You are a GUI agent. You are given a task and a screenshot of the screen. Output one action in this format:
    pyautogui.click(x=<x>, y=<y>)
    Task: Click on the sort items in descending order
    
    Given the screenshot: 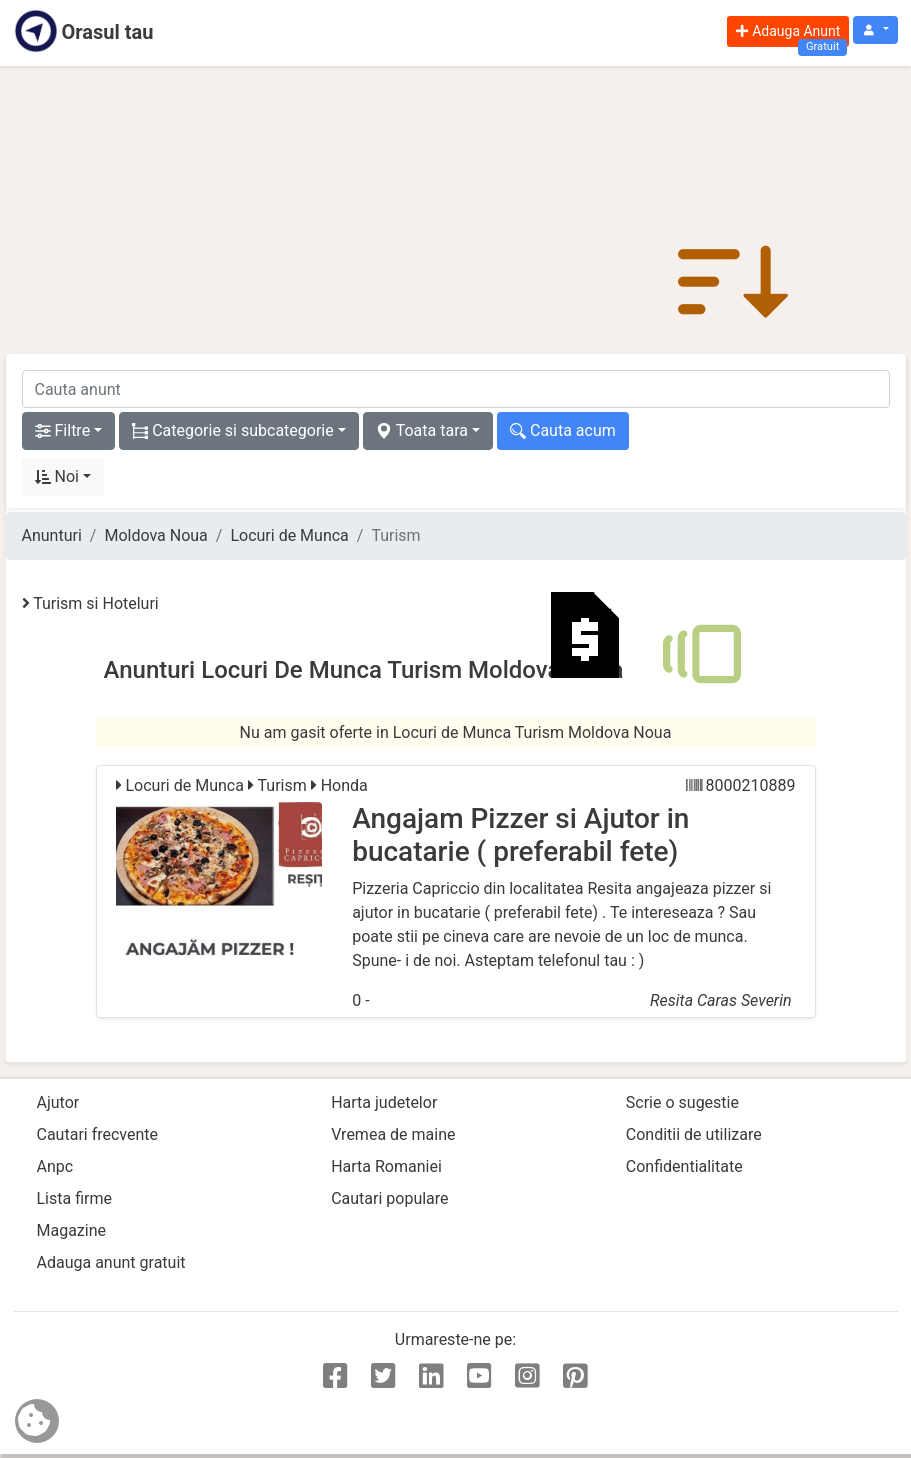 What is the action you would take?
    pyautogui.click(x=733, y=280)
    